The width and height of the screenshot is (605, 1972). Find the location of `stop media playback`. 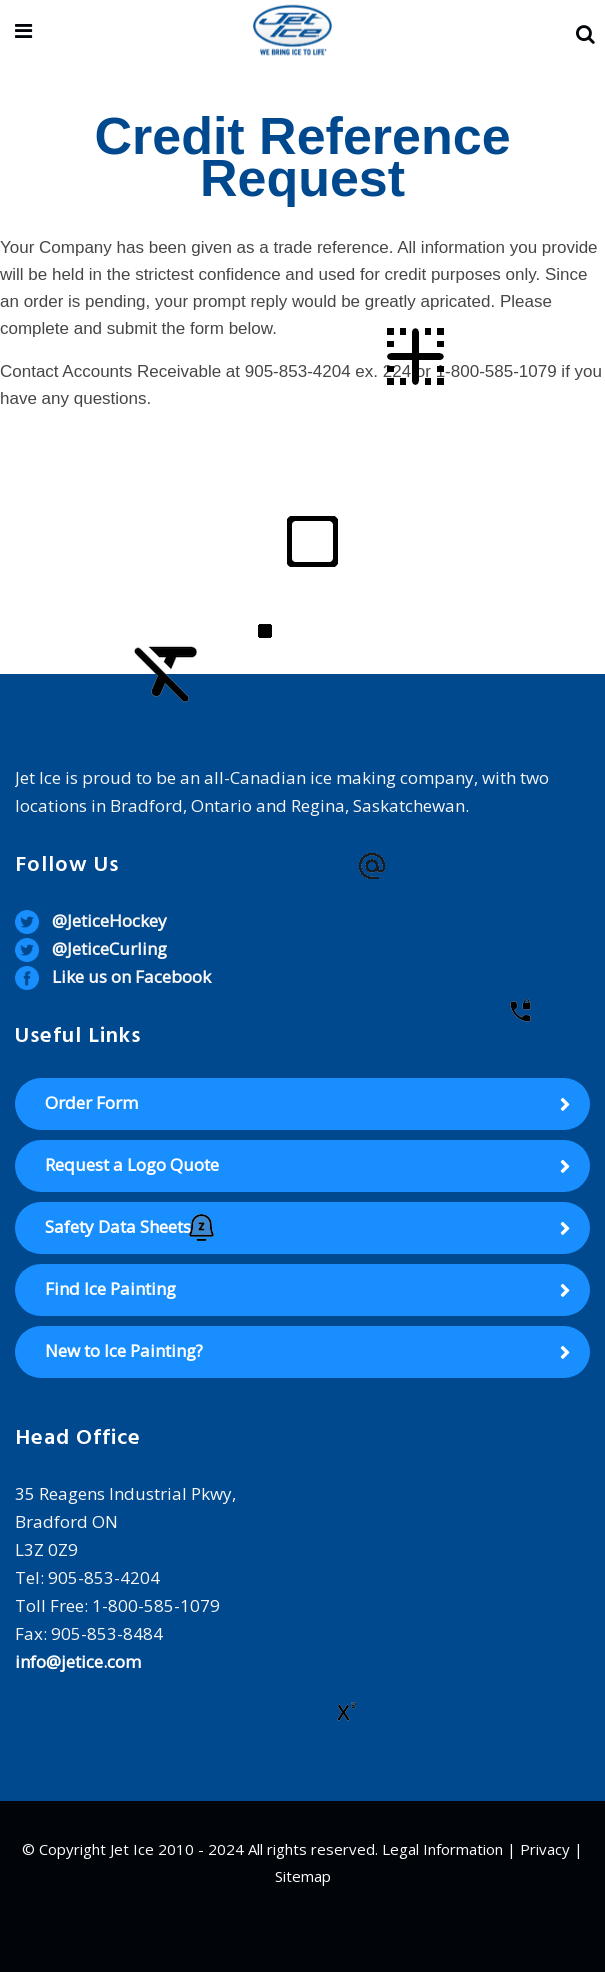

stop media playback is located at coordinates (265, 631).